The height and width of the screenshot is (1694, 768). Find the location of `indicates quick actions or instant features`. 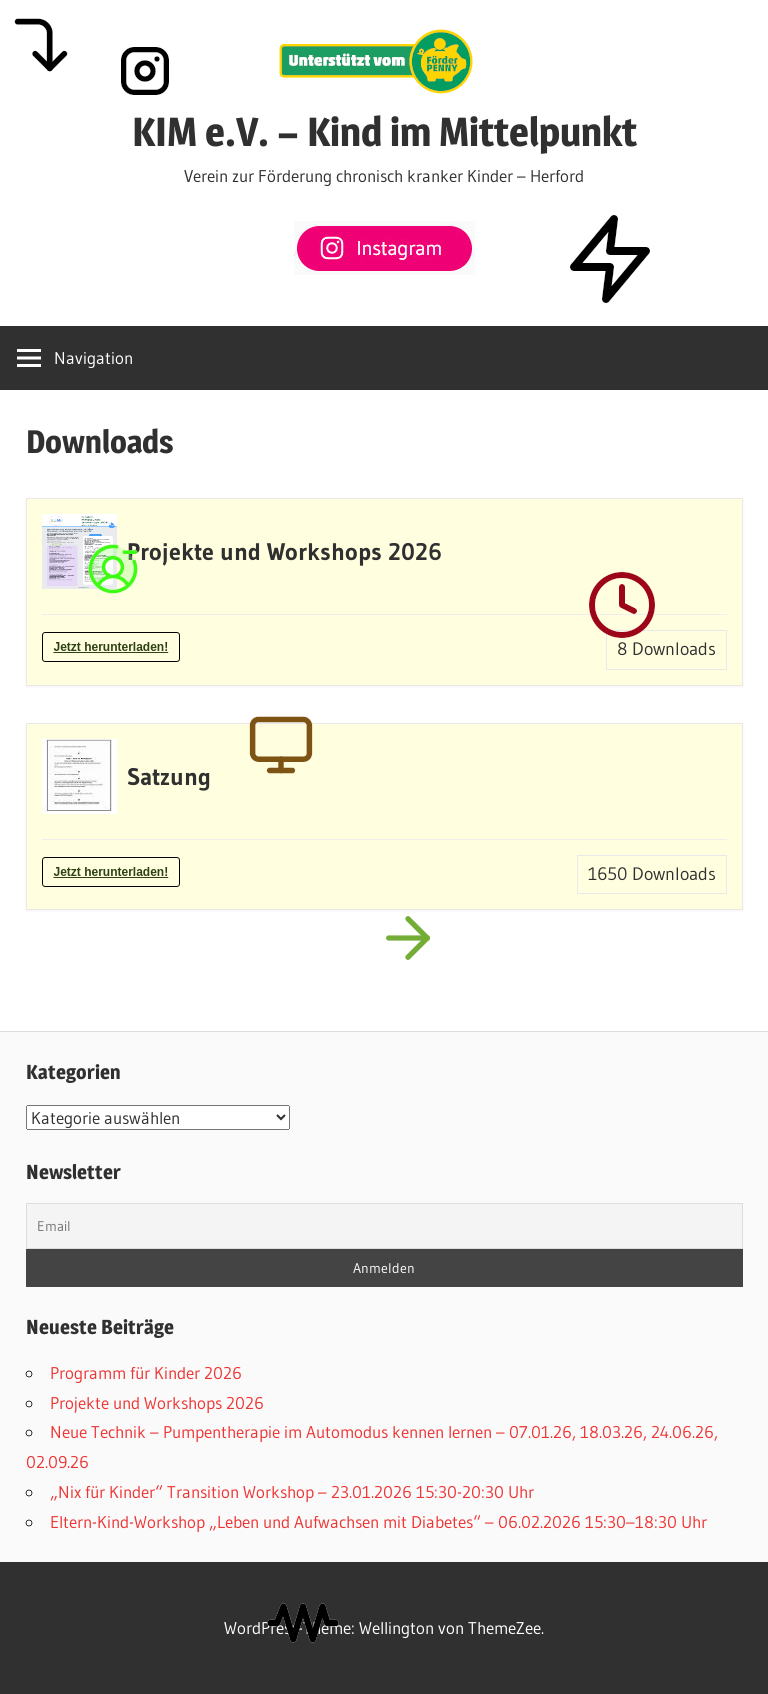

indicates quick actions or instant features is located at coordinates (610, 259).